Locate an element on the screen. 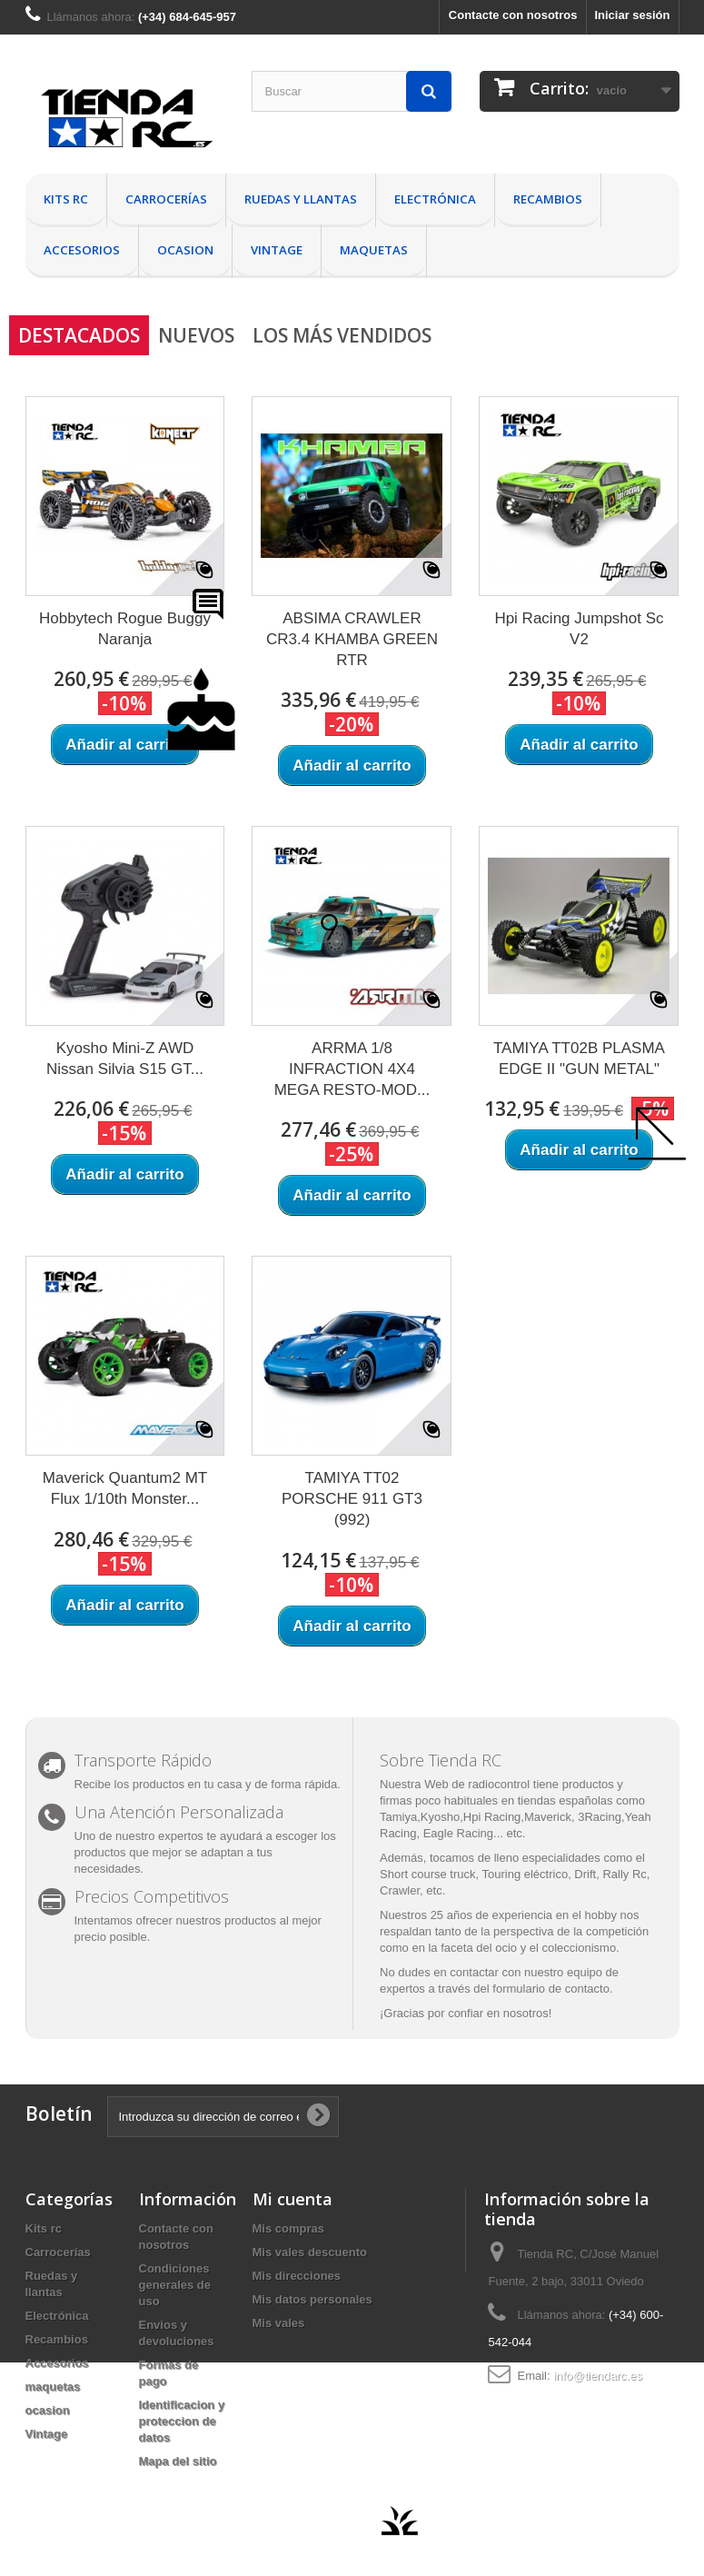 This screenshot has height=2576, width=704. indicates the number nine in a sequence or list is located at coordinates (329, 927).